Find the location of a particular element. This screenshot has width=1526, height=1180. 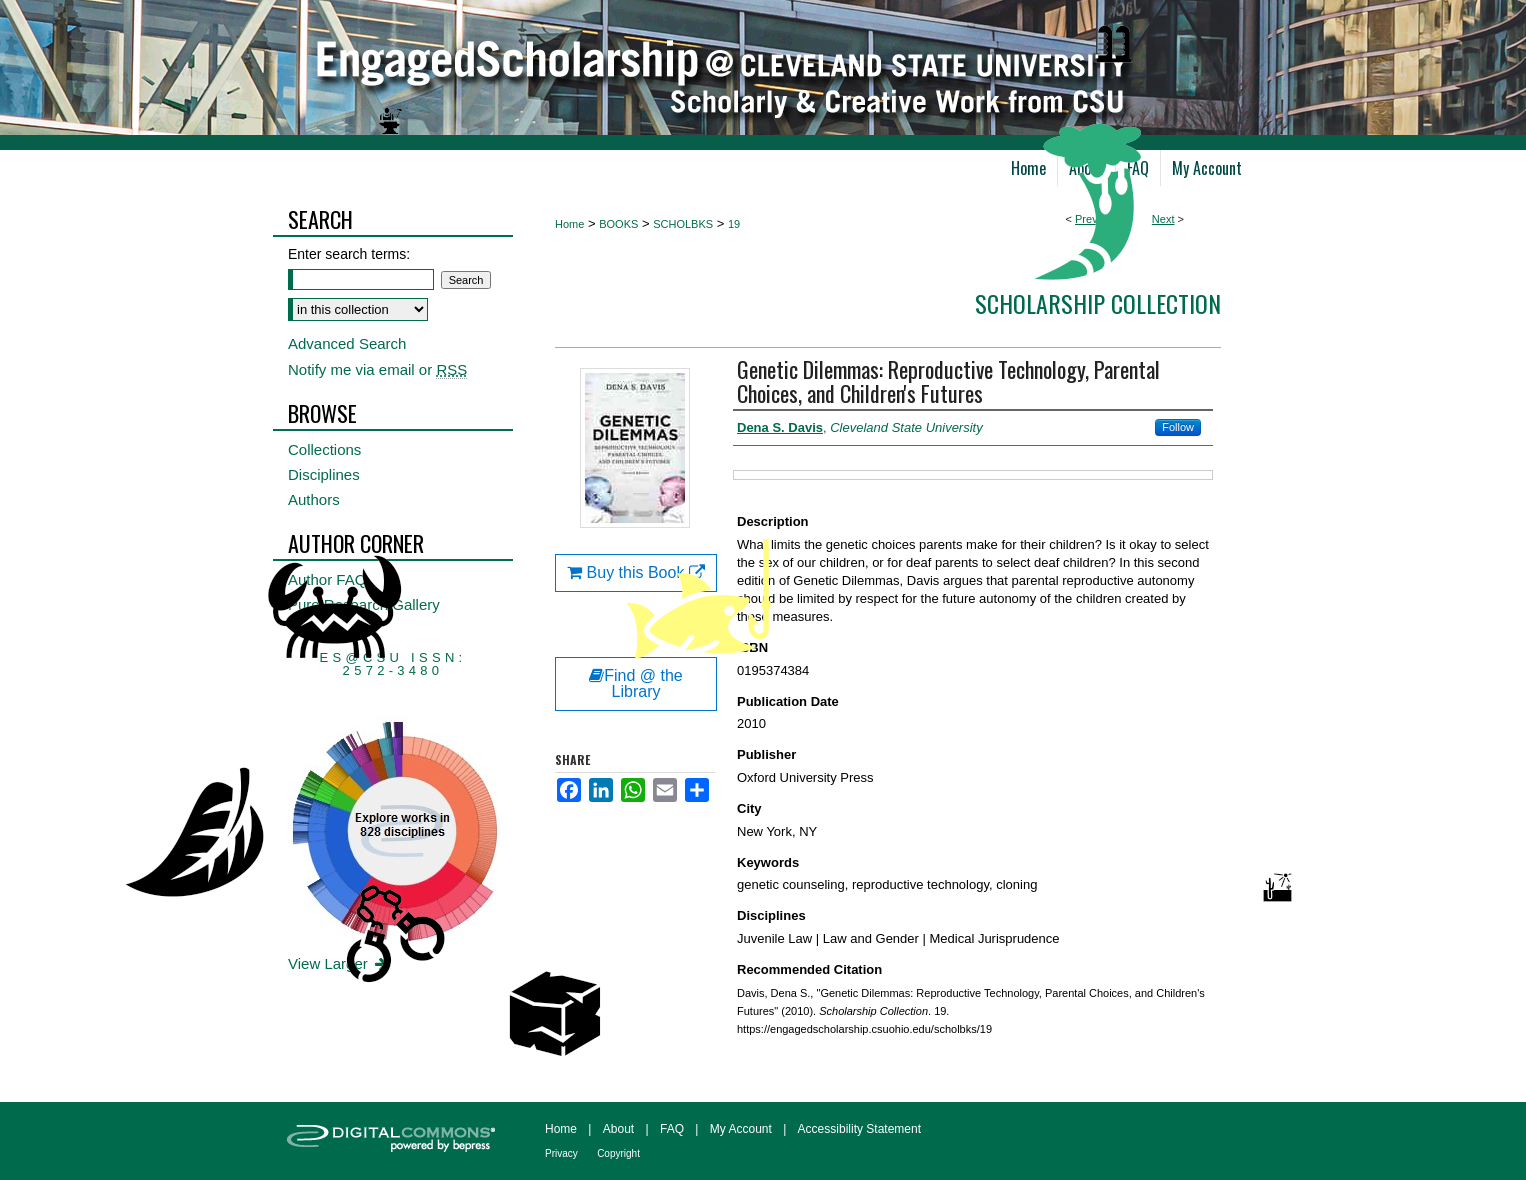

viking-themed beverage or tavern feature is located at coordinates (1089, 199).